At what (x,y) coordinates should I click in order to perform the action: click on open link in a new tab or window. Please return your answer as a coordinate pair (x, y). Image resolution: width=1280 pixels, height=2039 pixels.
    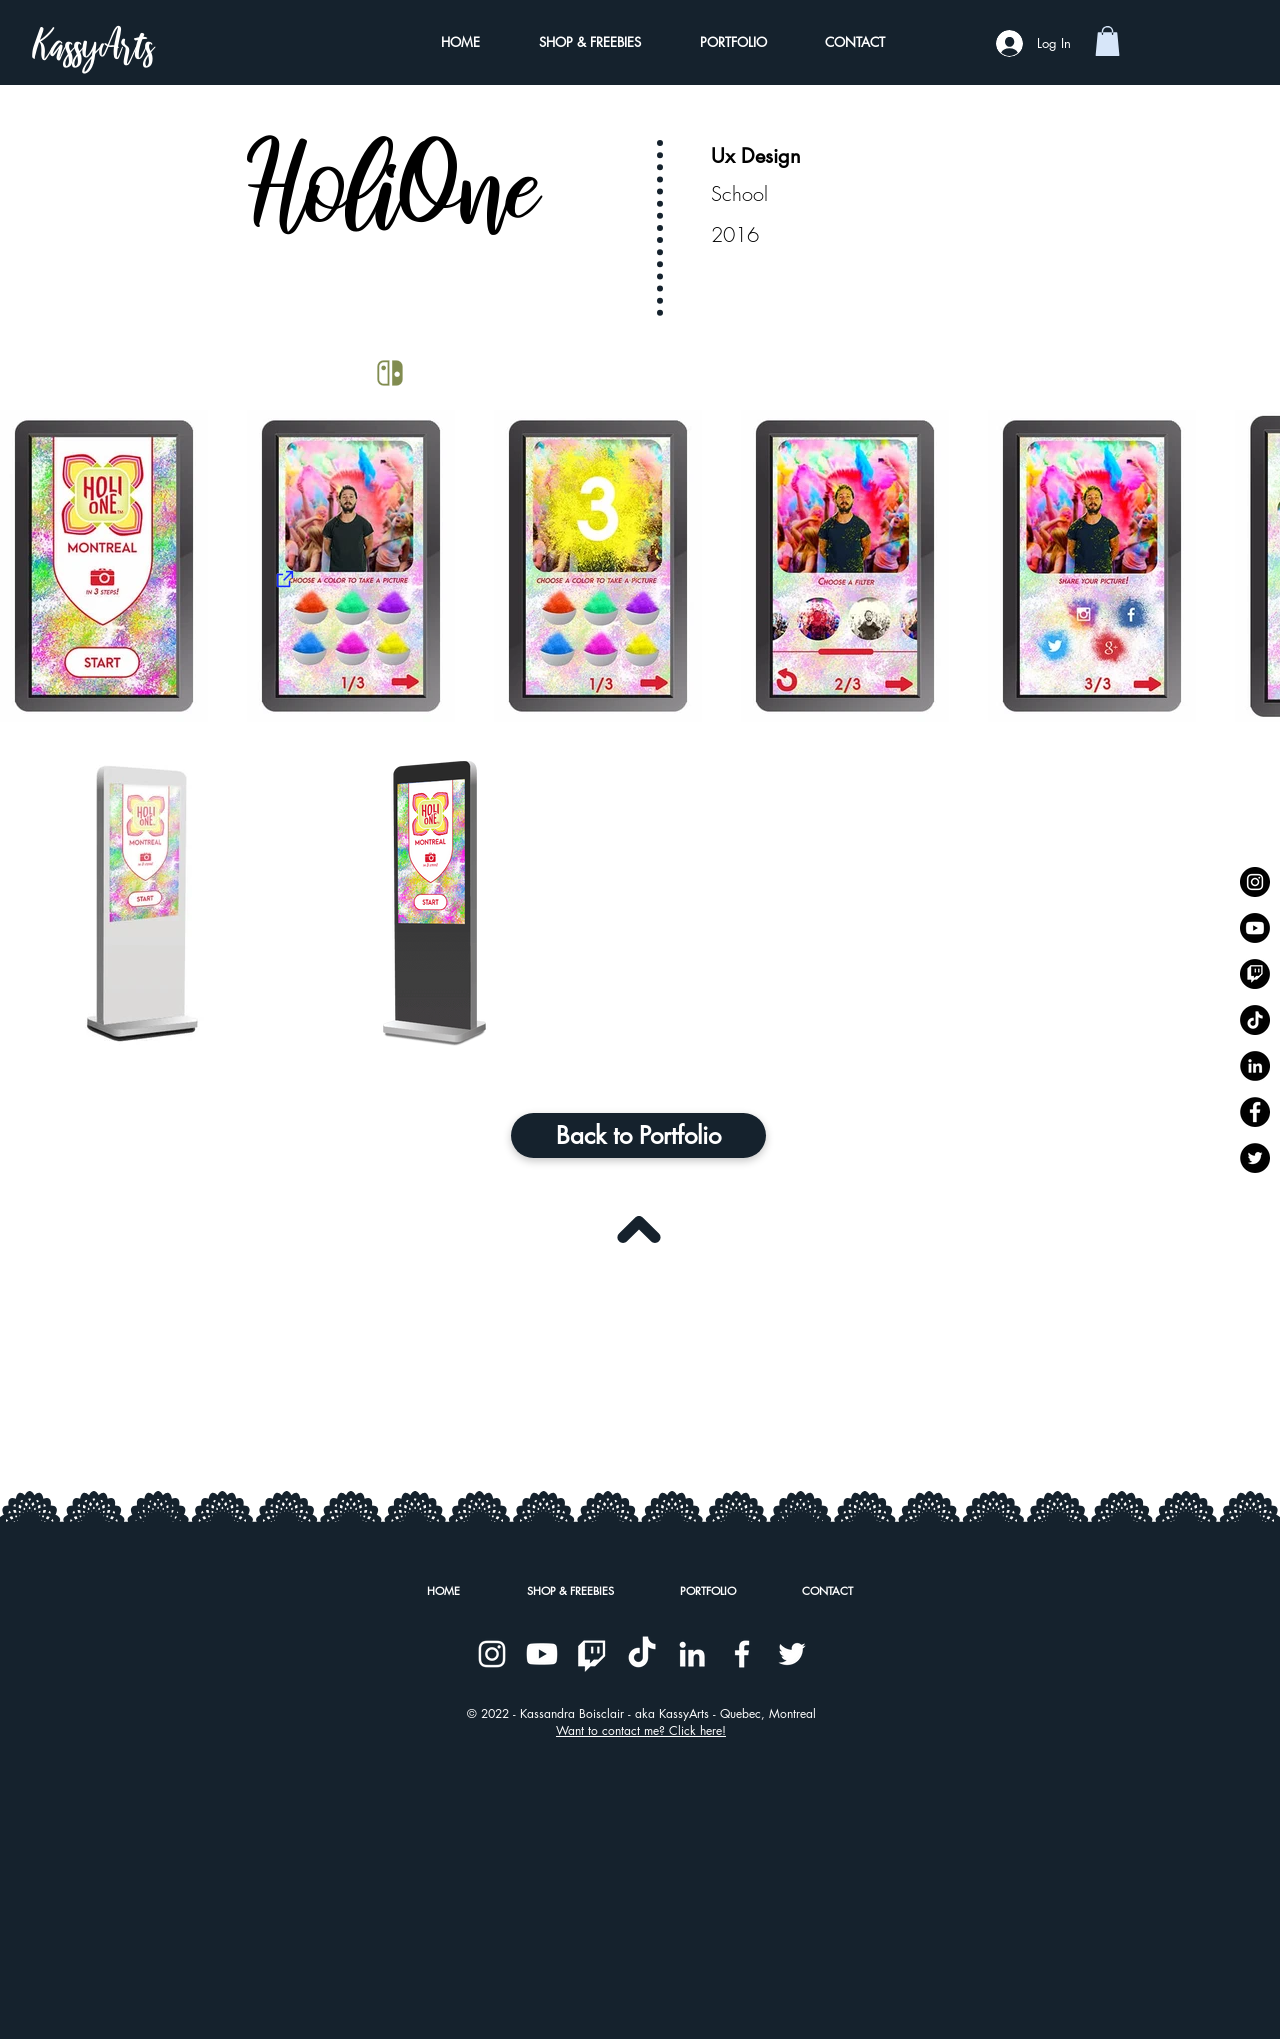
    Looking at the image, I should click on (285, 579).